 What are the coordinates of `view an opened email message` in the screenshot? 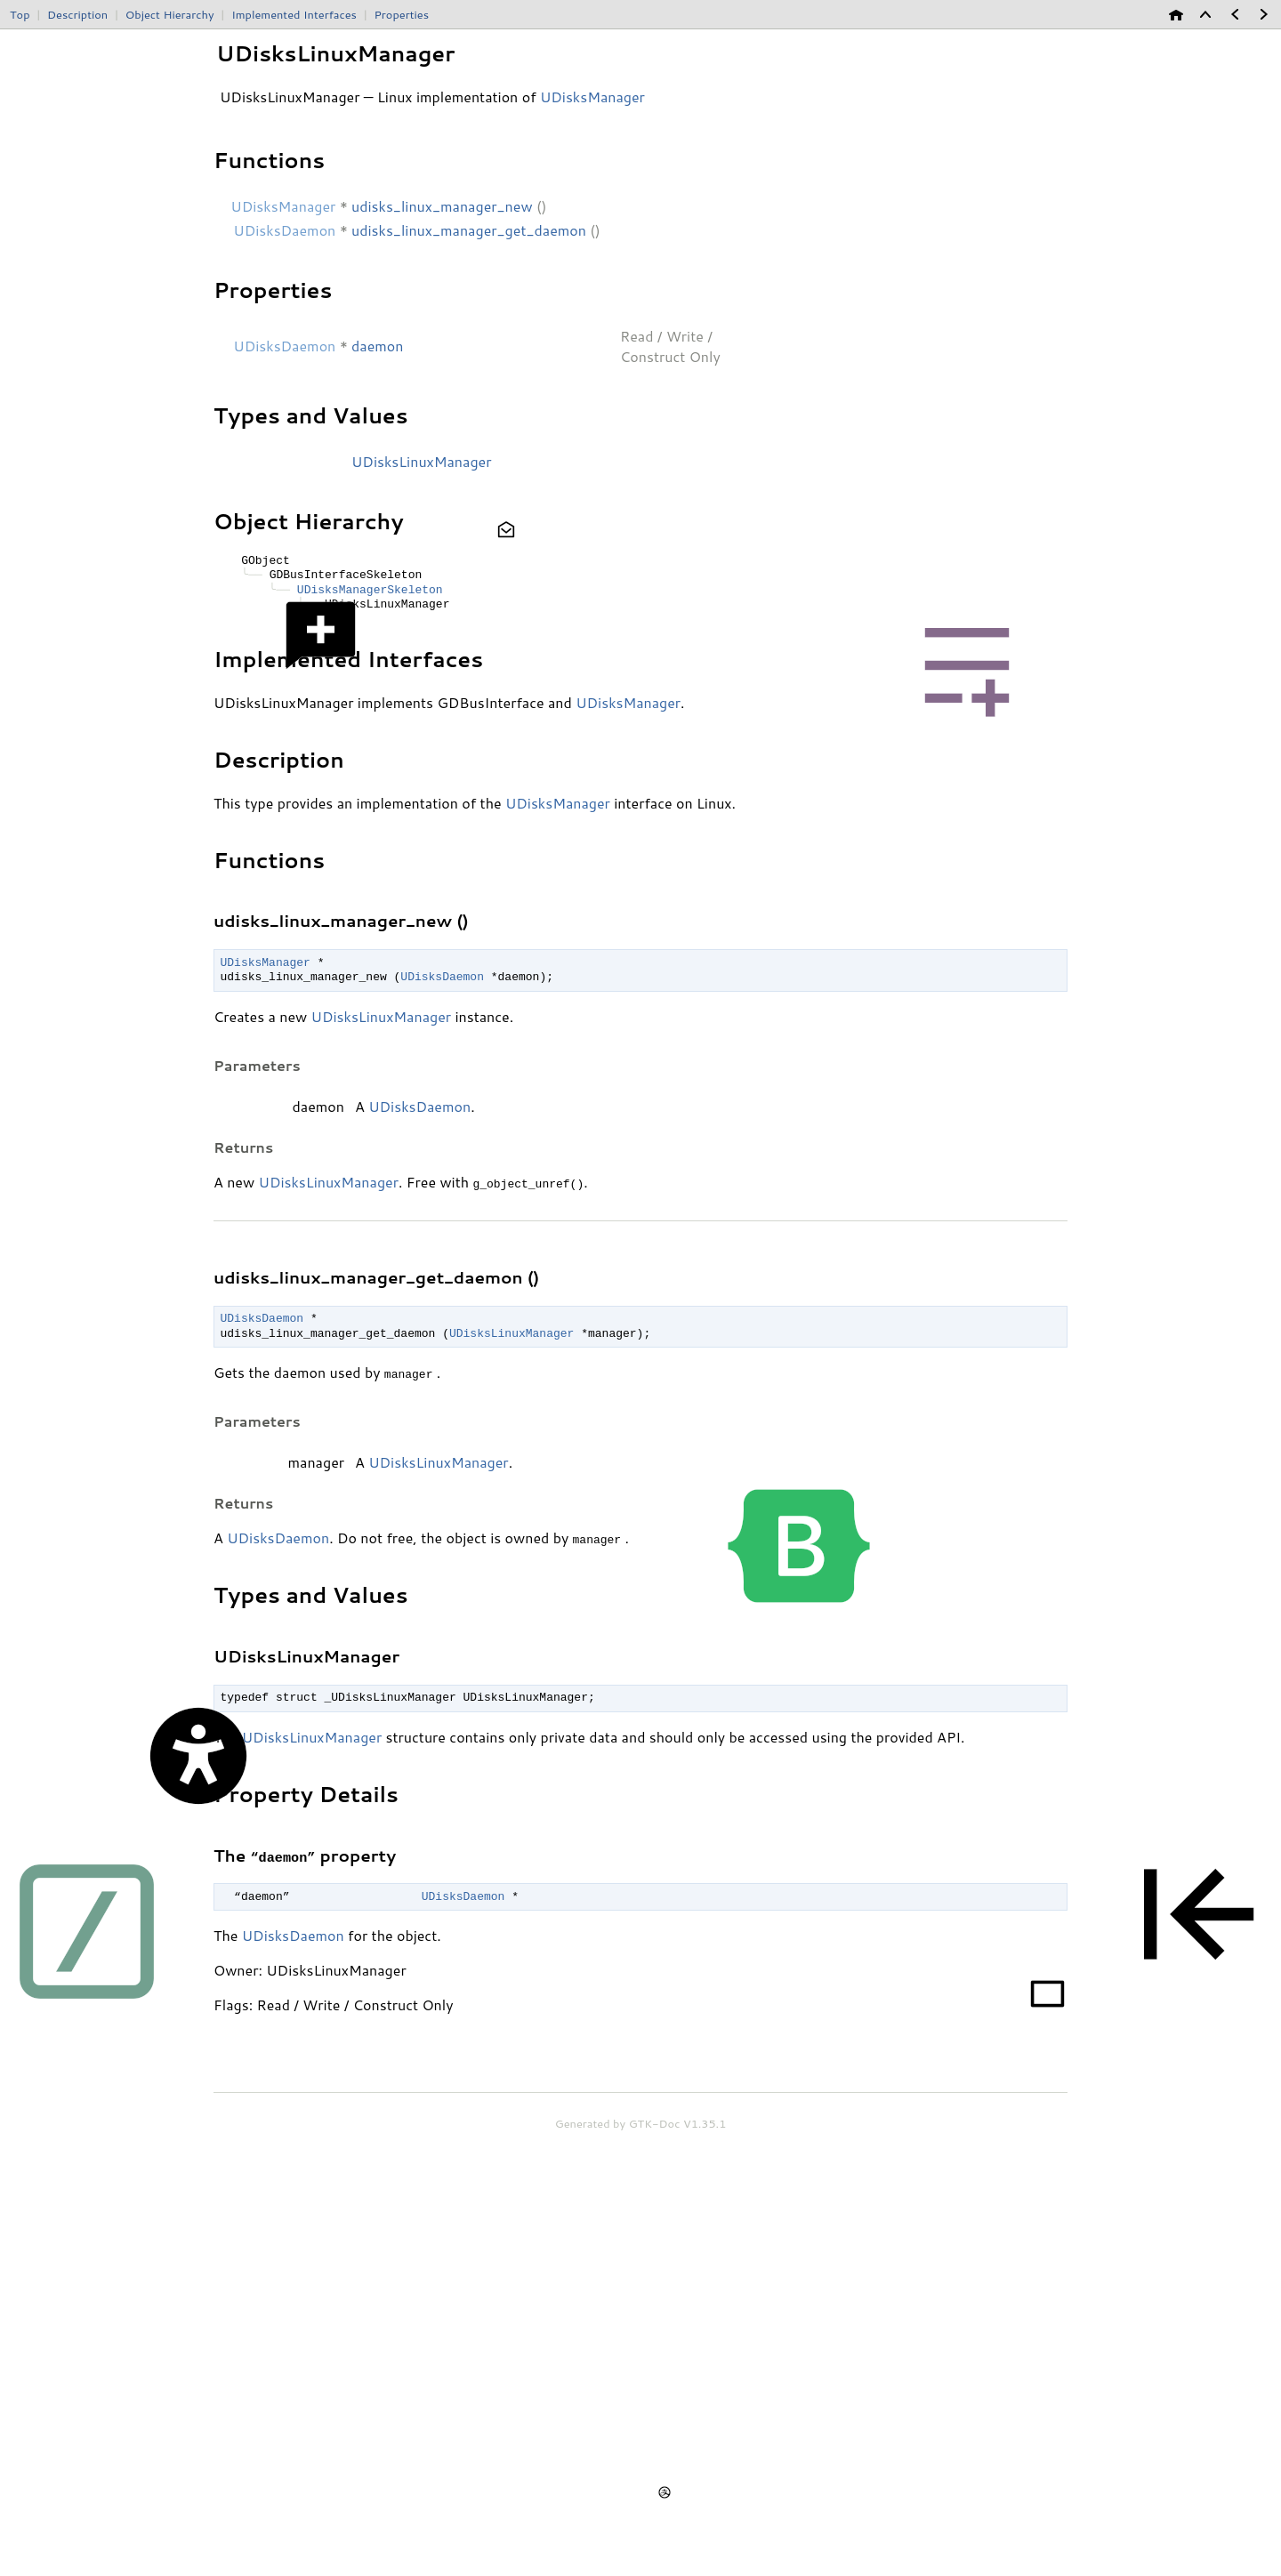 It's located at (506, 530).